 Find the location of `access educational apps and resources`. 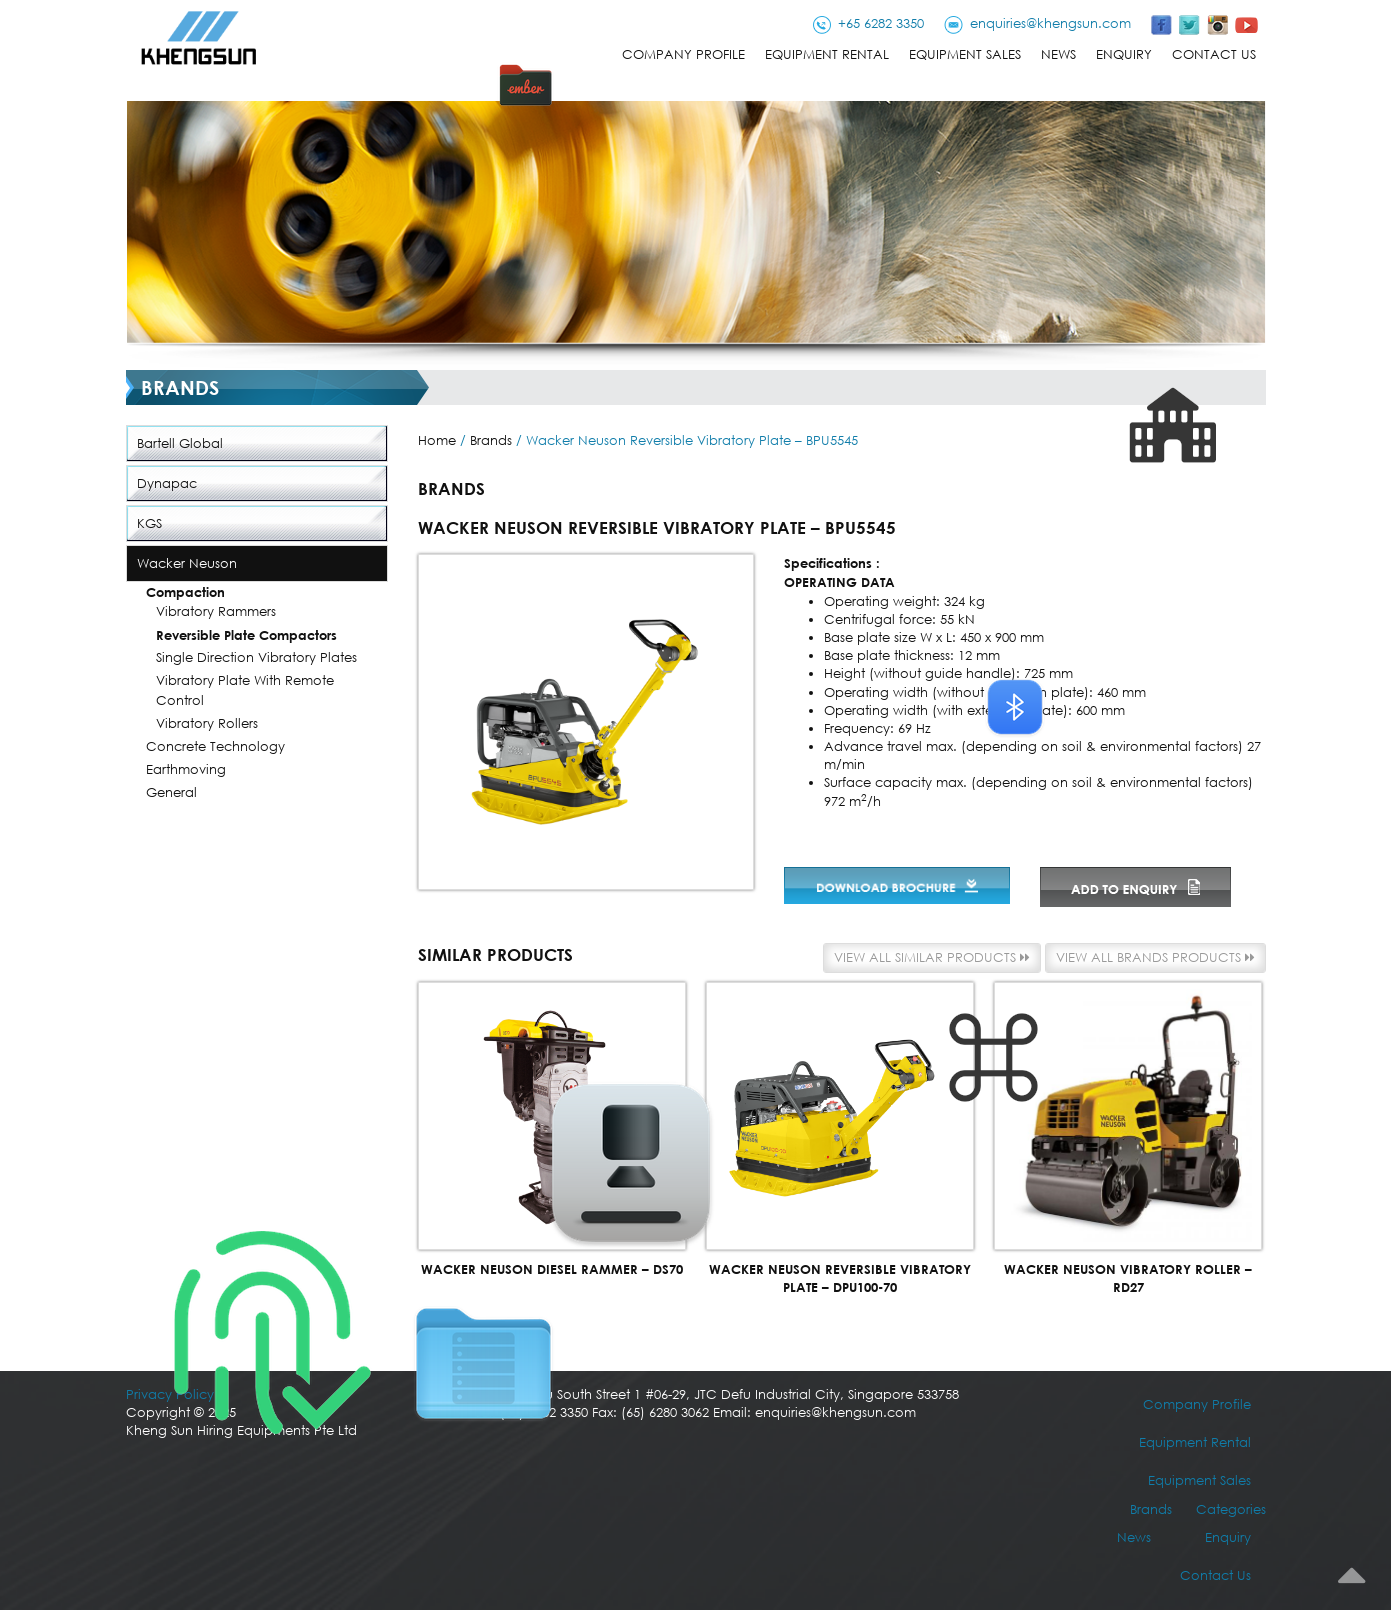

access educational apps and resources is located at coordinates (1170, 428).